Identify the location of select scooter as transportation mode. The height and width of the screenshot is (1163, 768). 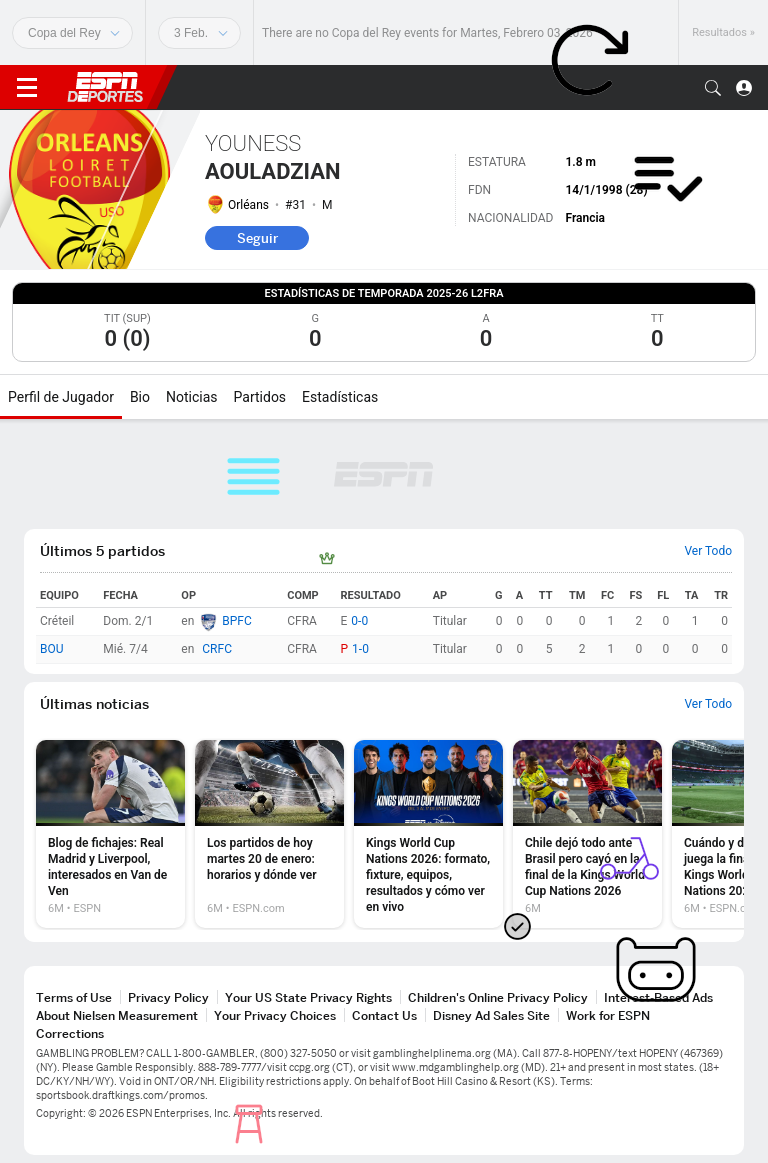
(629, 860).